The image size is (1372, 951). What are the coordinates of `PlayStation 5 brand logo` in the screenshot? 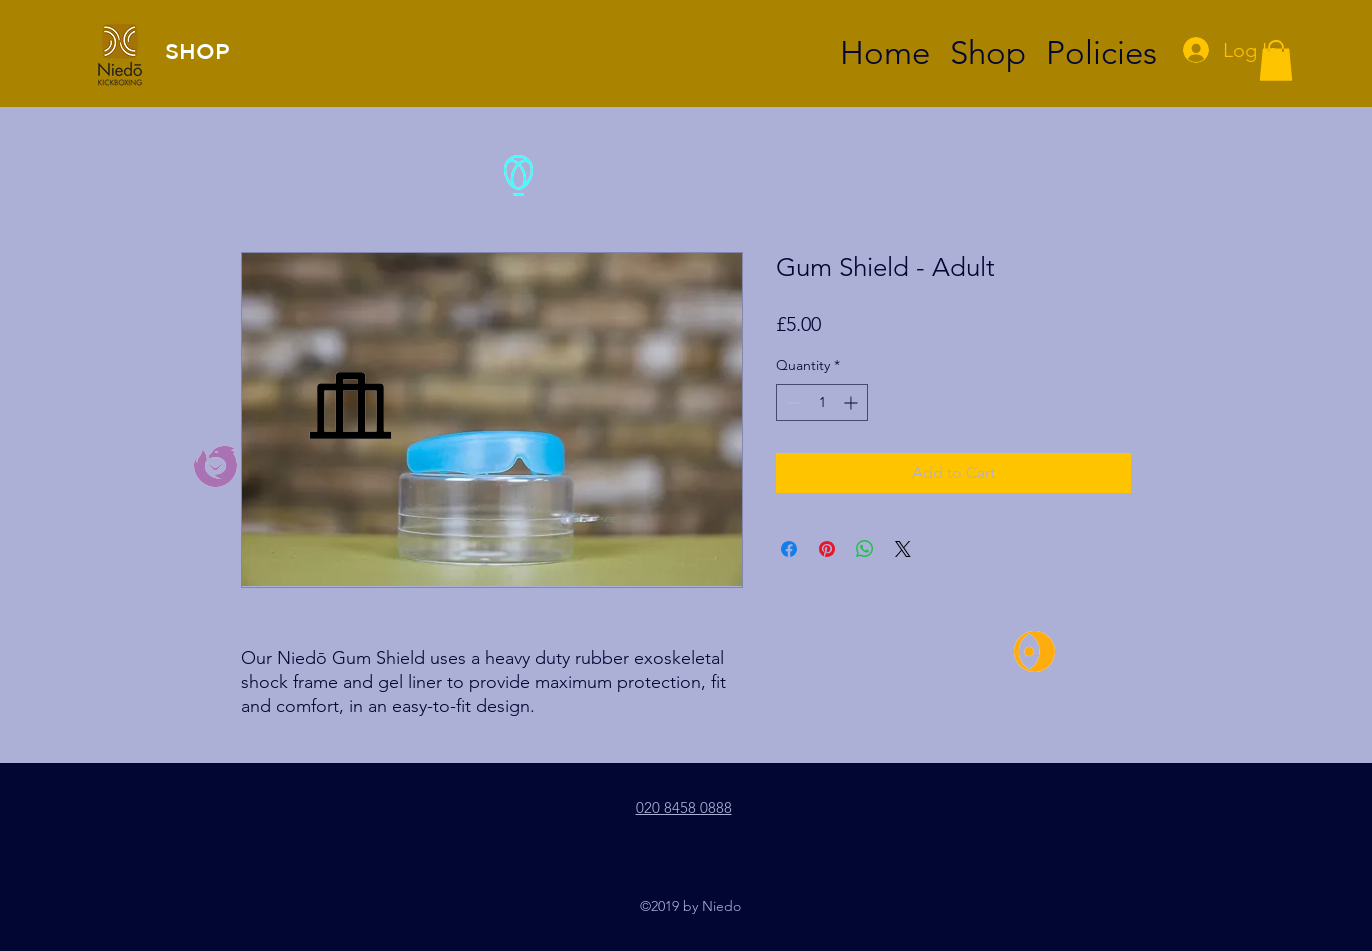 It's located at (606, 519).